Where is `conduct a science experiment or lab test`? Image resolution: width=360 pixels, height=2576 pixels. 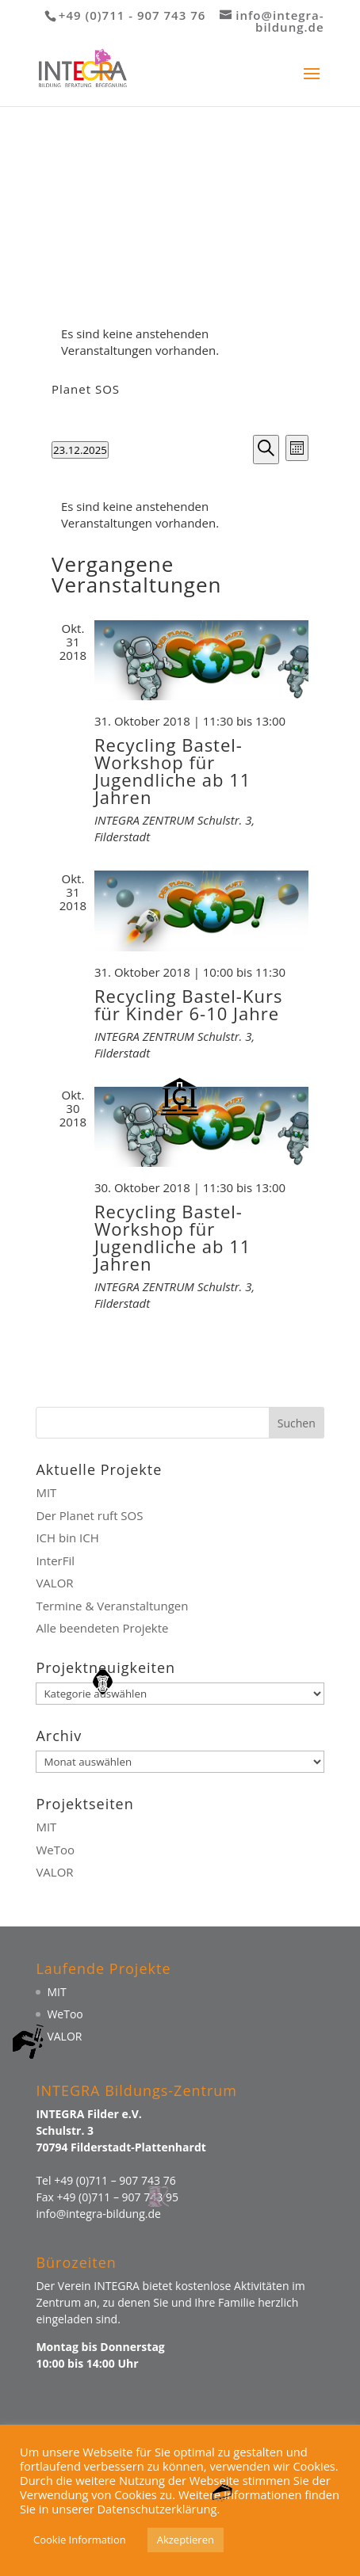
conduct a science experiment or lab test is located at coordinates (29, 2041).